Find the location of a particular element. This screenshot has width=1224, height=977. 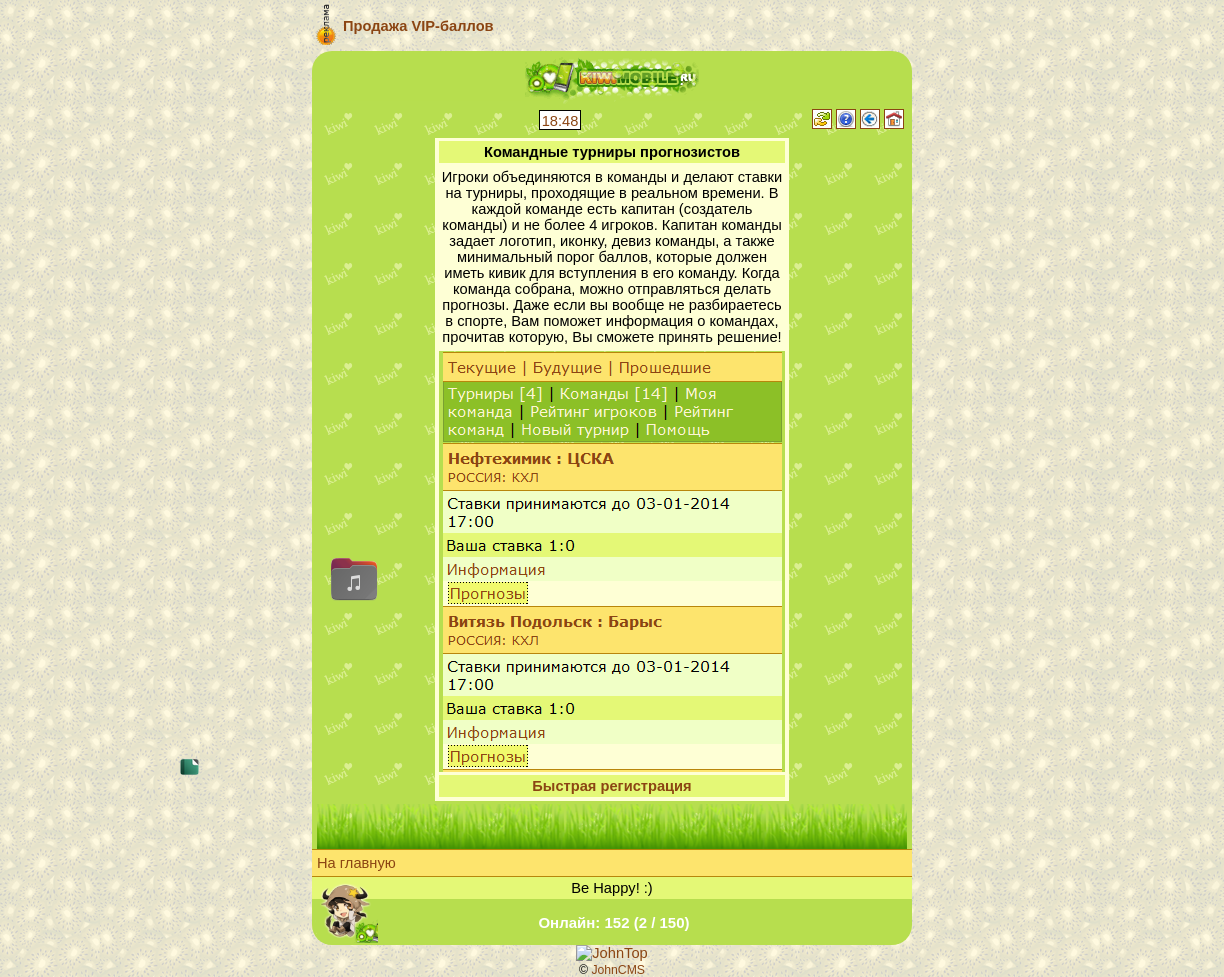

change desktop wallpaper settings is located at coordinates (189, 766).